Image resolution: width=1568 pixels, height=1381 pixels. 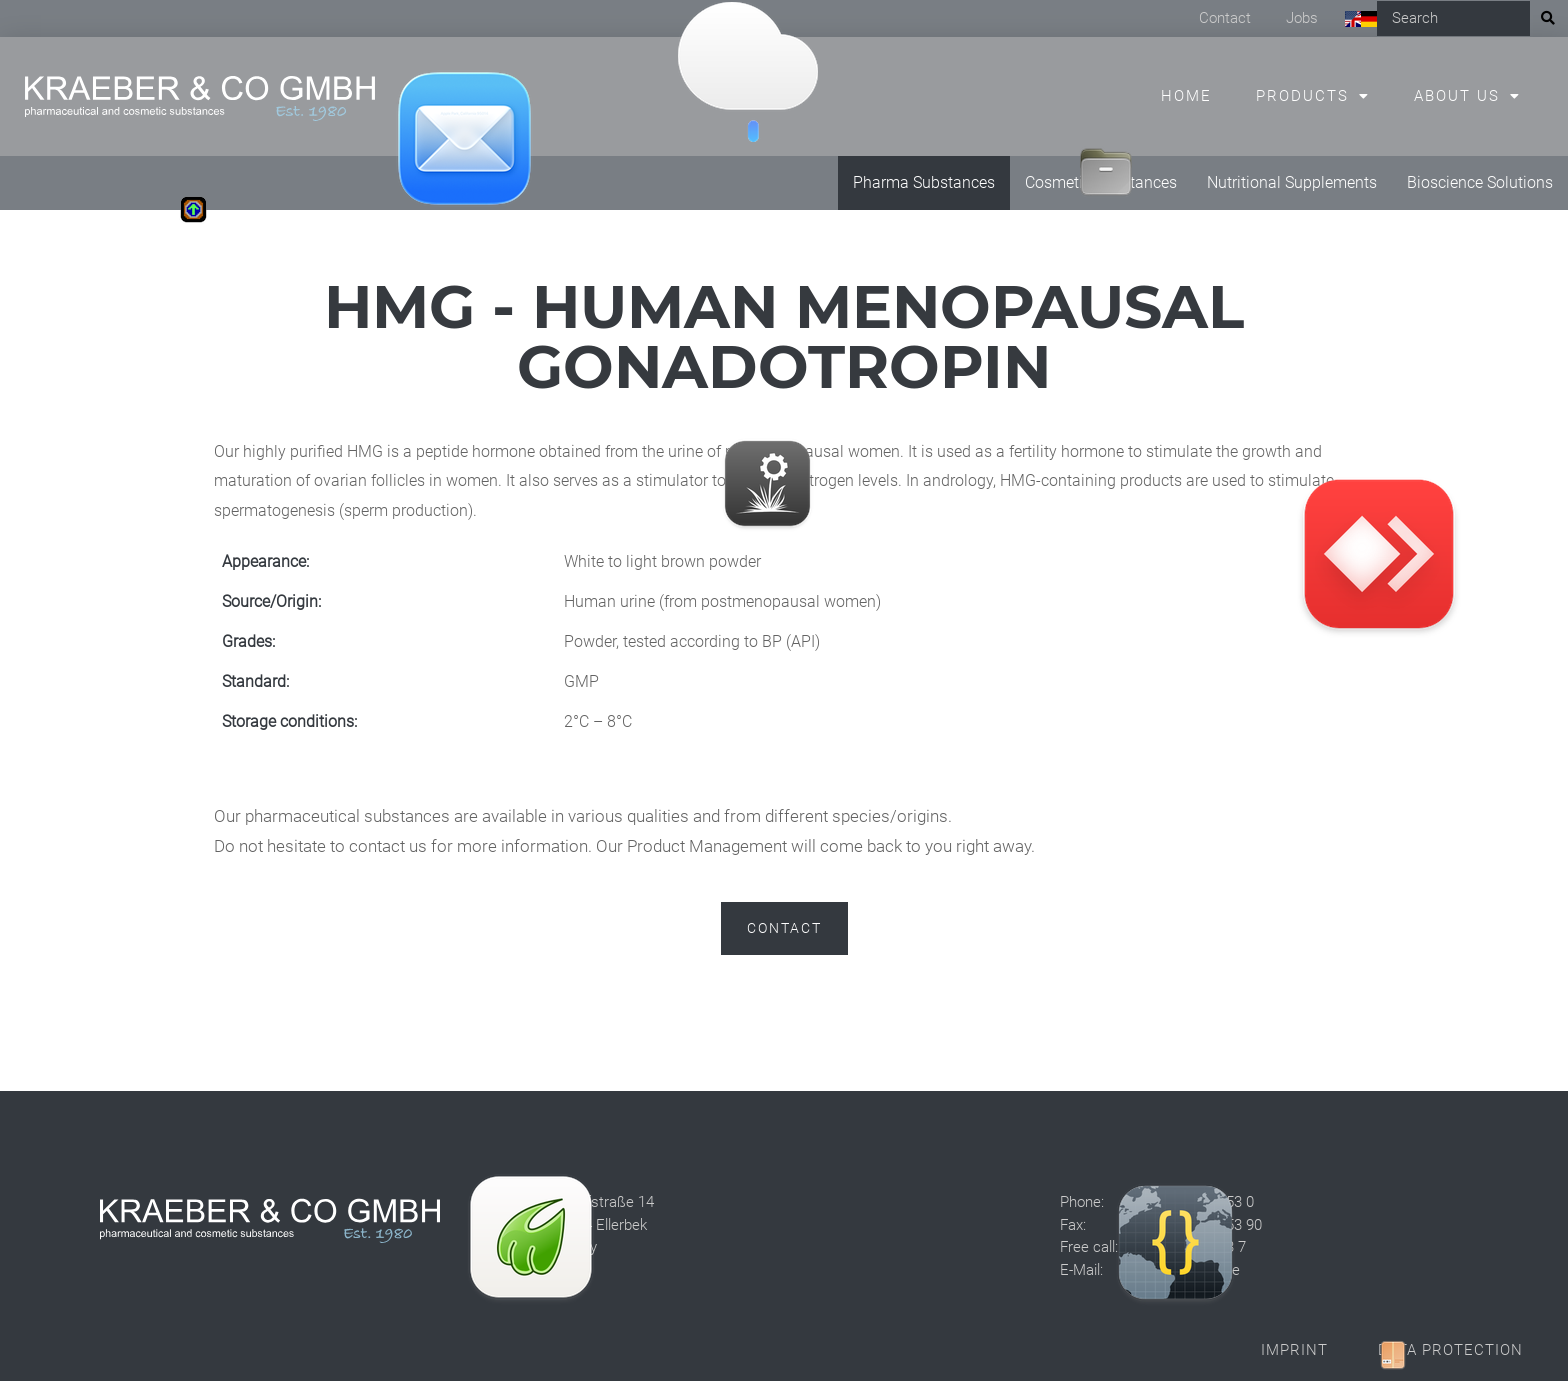 What do you see at coordinates (464, 138) in the screenshot?
I see `open the Mail app` at bounding box center [464, 138].